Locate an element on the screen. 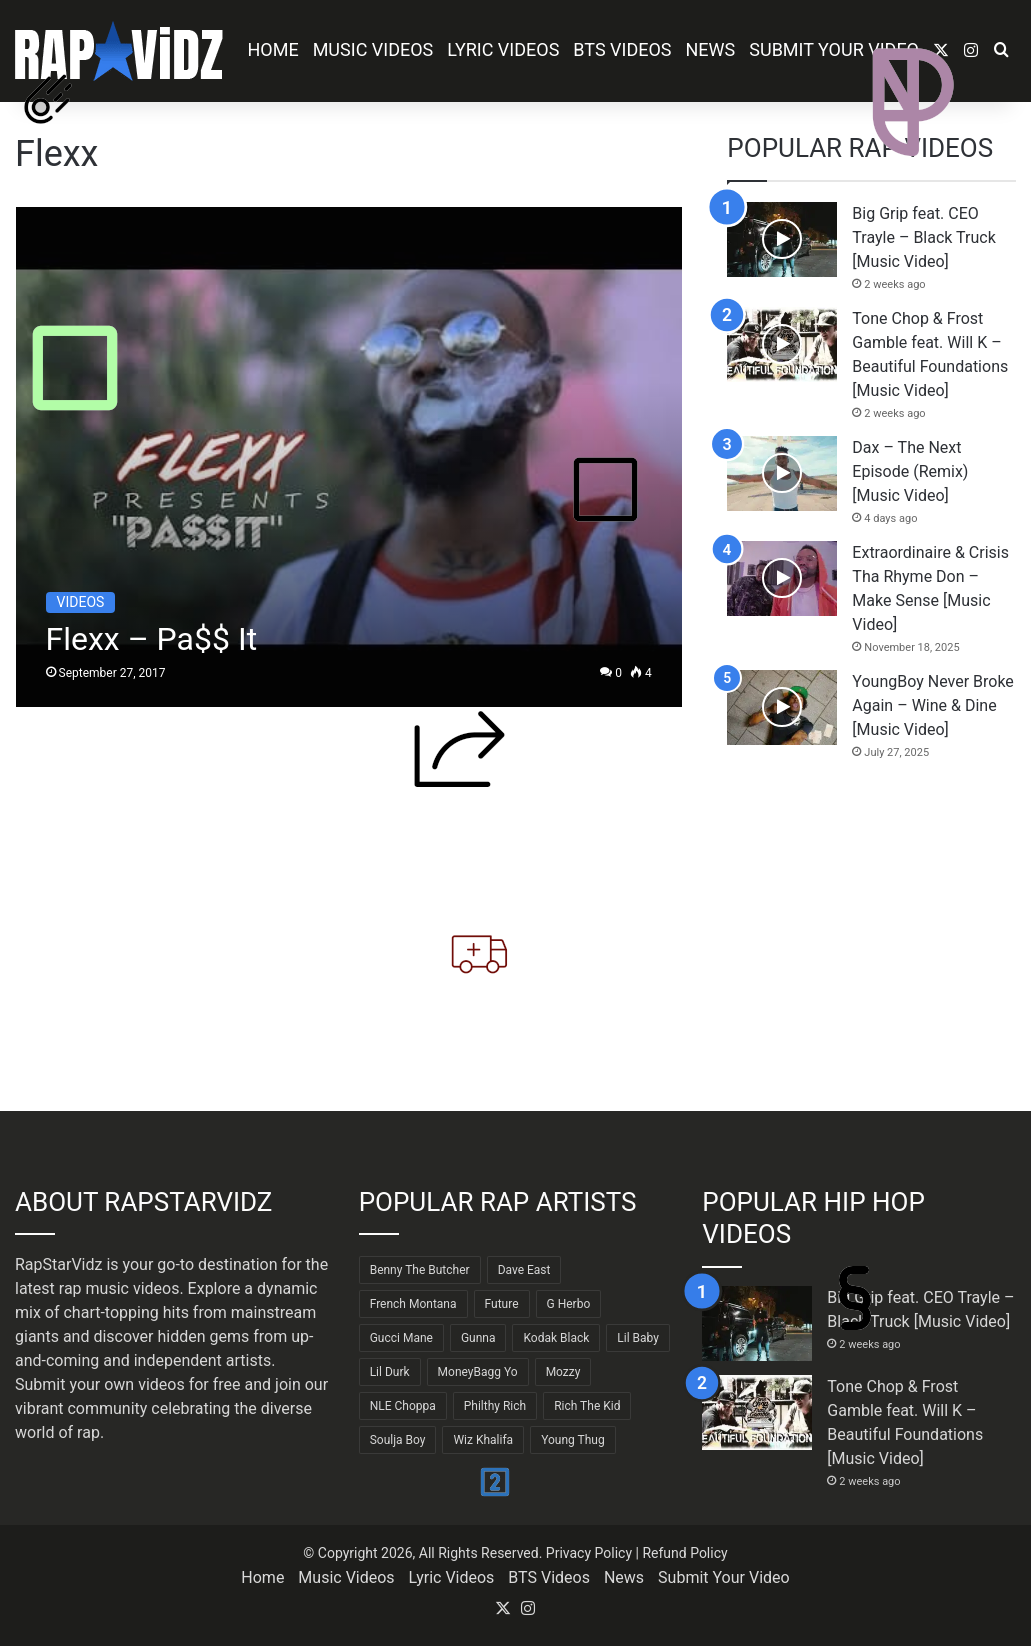 This screenshot has height=1646, width=1031. indicates a section or paragraph marker is located at coordinates (855, 1298).